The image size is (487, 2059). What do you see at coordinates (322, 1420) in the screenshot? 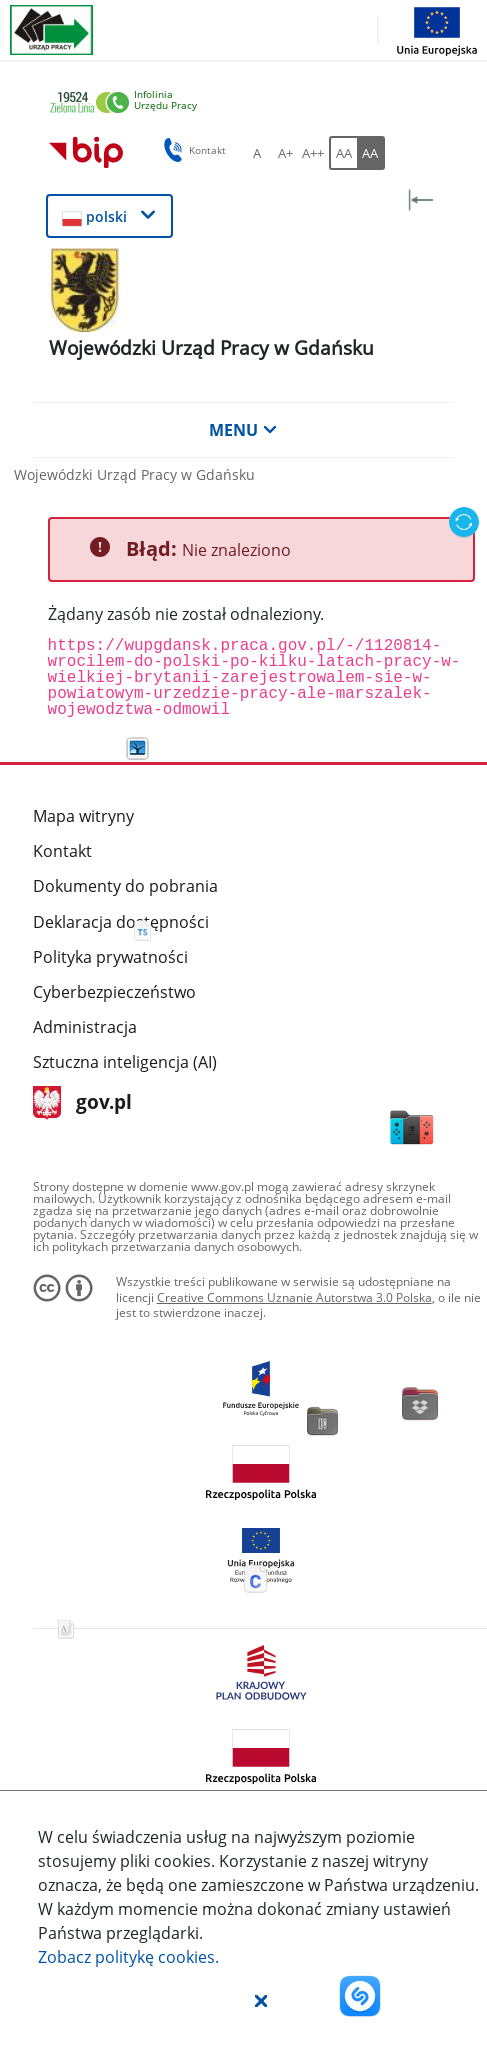
I see `open templates folder` at bounding box center [322, 1420].